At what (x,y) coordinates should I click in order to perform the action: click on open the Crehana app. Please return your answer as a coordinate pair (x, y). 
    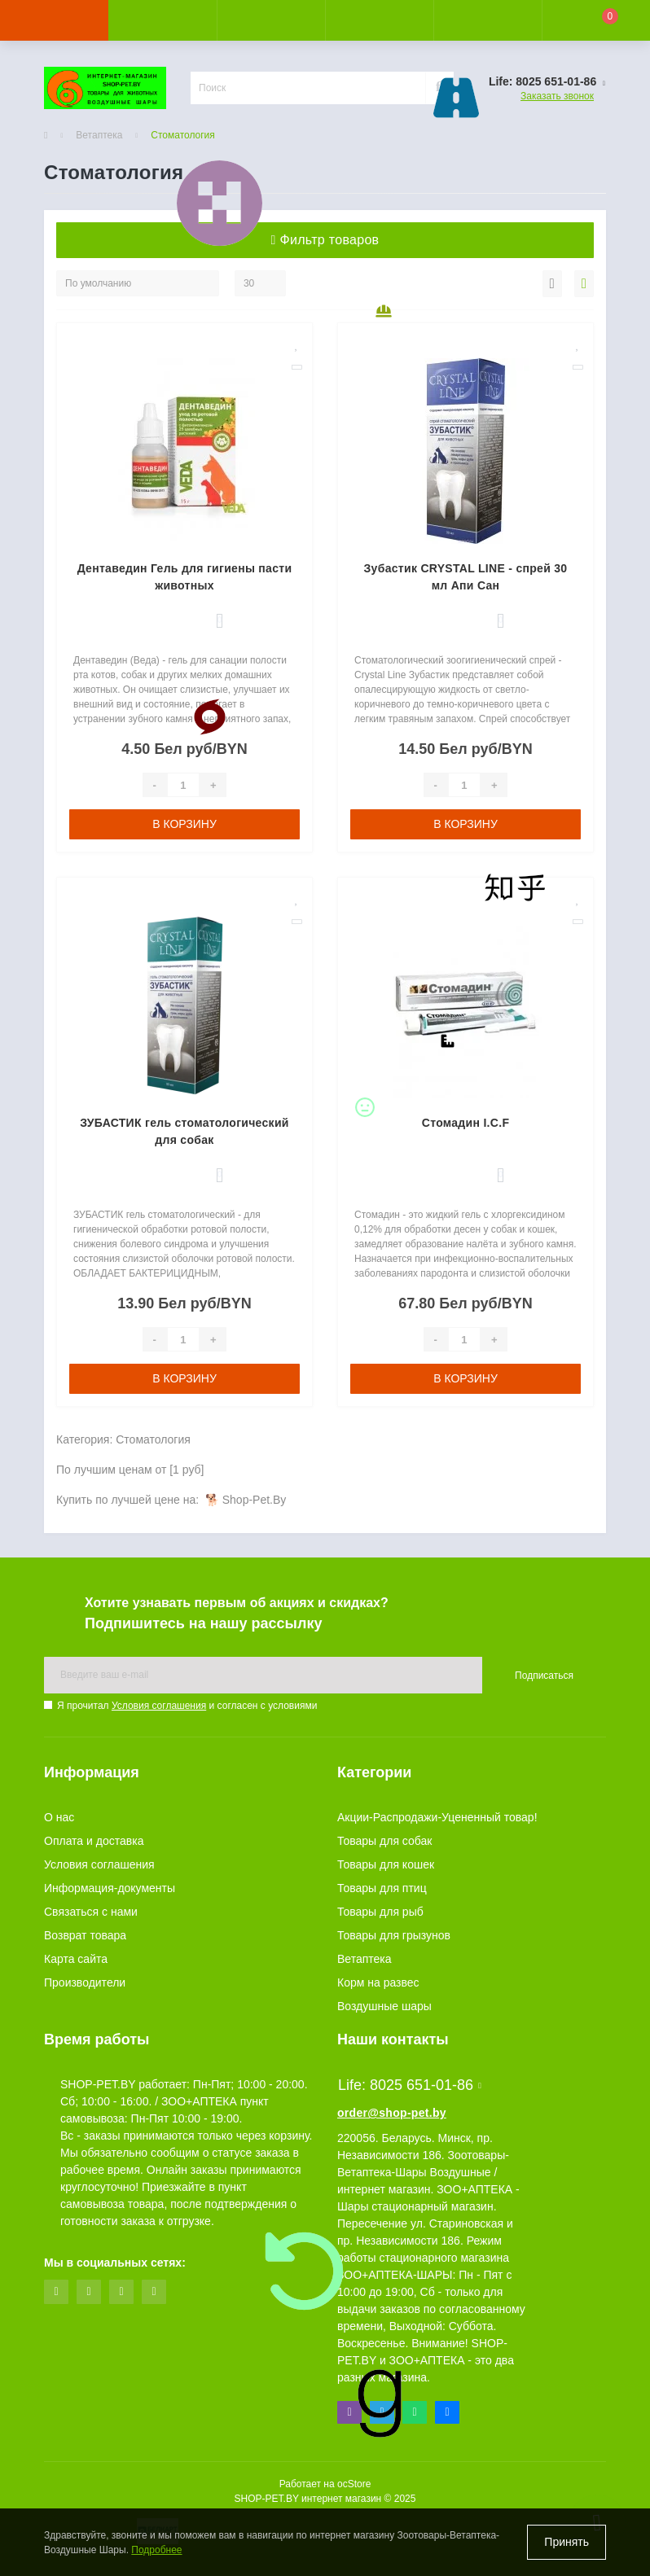
    Looking at the image, I should click on (219, 203).